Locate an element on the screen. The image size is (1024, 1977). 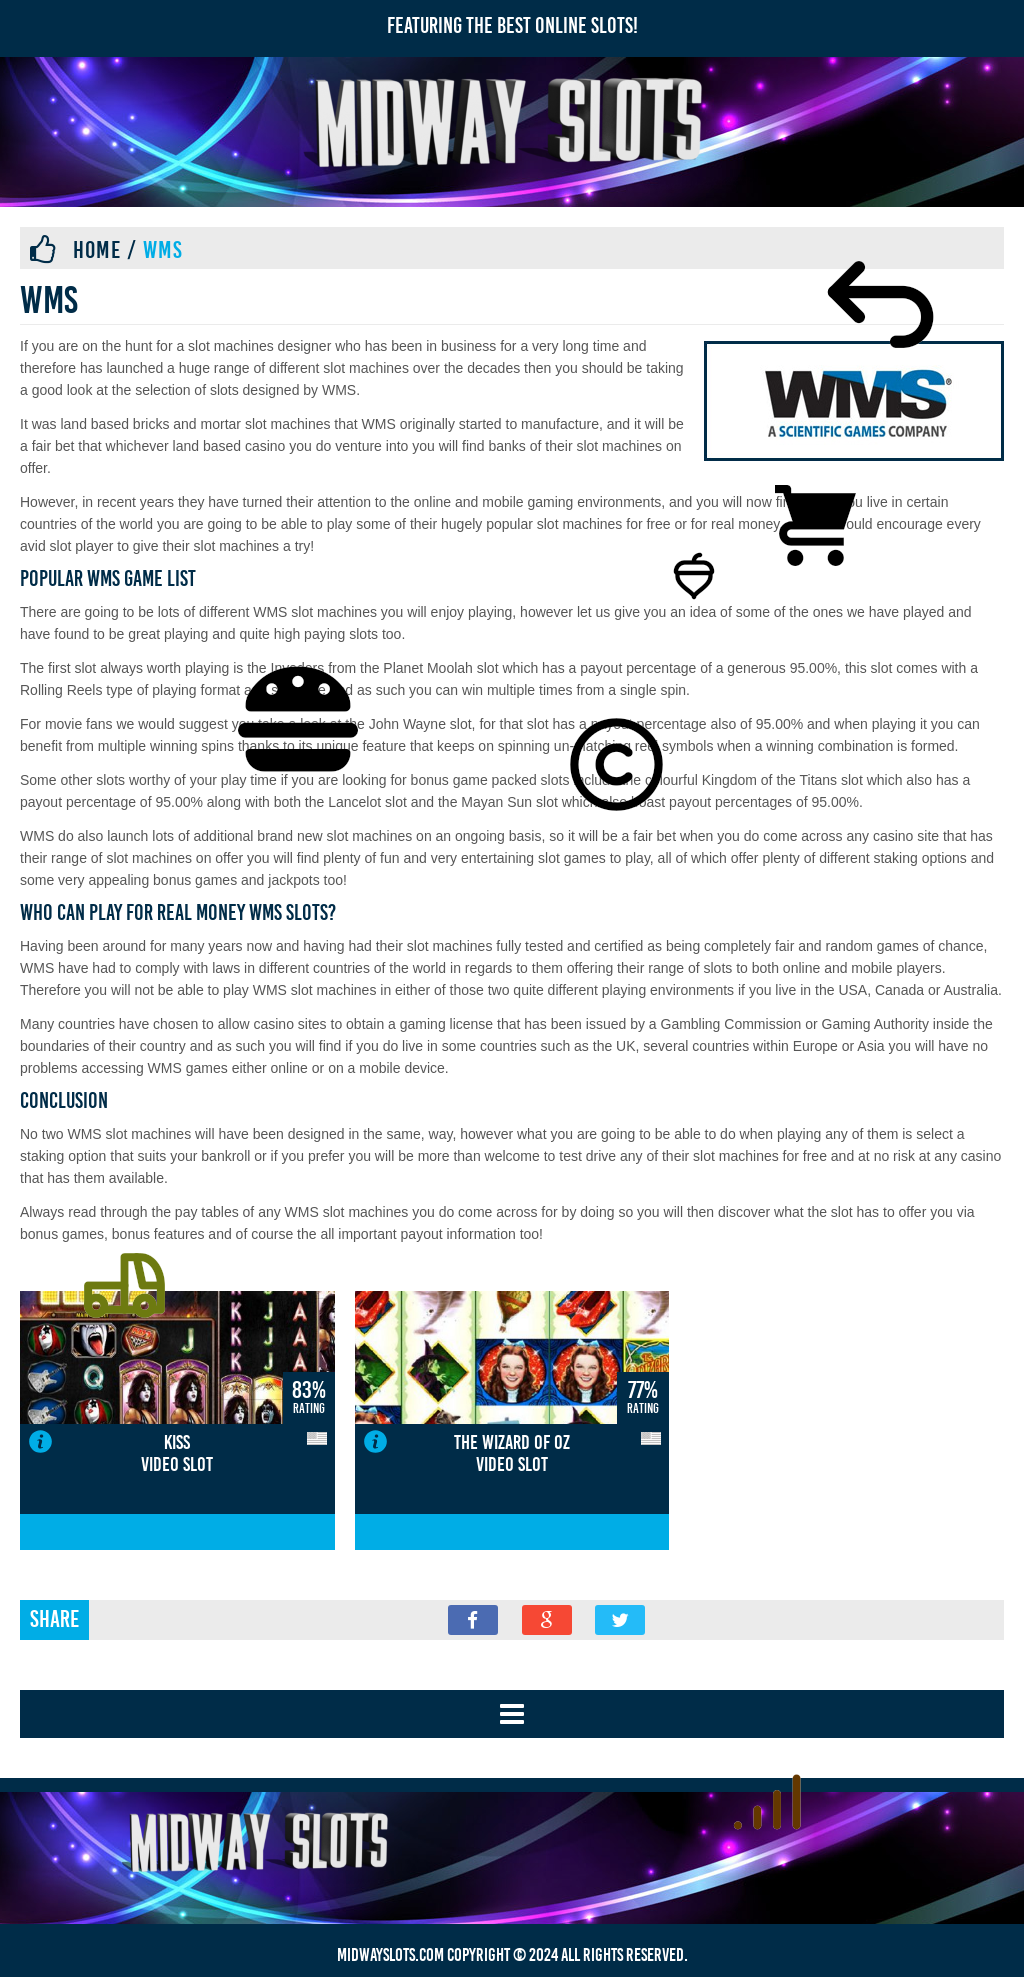
undo the last action is located at coordinates (877, 304).